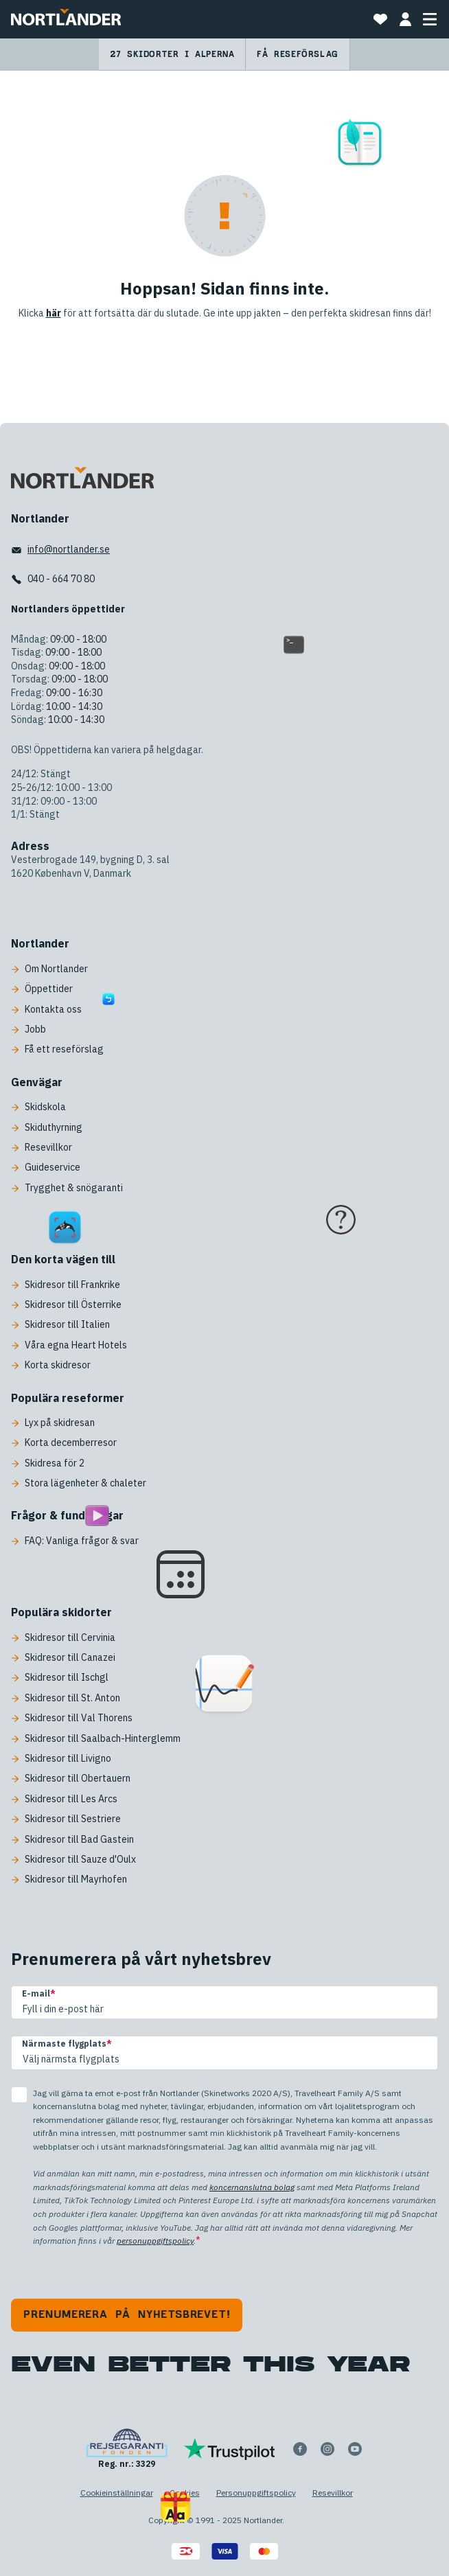  Describe the element at coordinates (224, 1683) in the screenshot. I see `open plots graphing application` at that location.